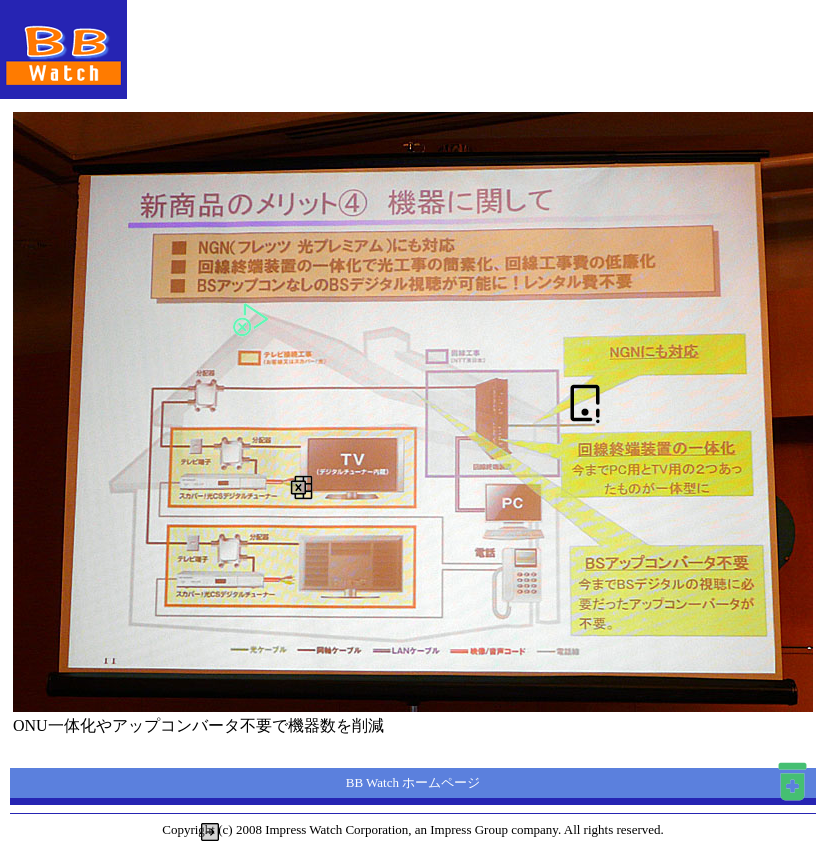 This screenshot has width=826, height=848. Describe the element at coordinates (251, 318) in the screenshot. I see `run with errors detected` at that location.